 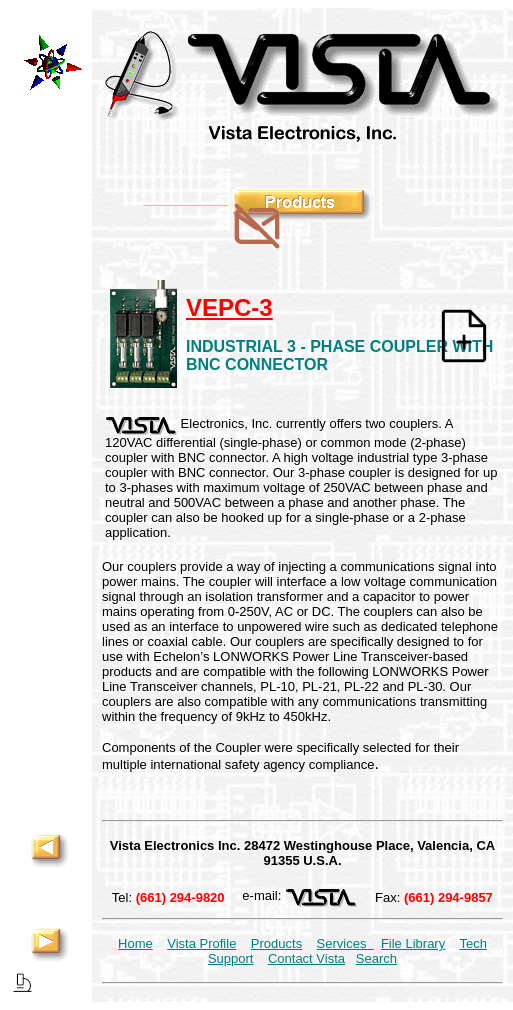 I want to click on email notifications disabled, so click(x=257, y=226).